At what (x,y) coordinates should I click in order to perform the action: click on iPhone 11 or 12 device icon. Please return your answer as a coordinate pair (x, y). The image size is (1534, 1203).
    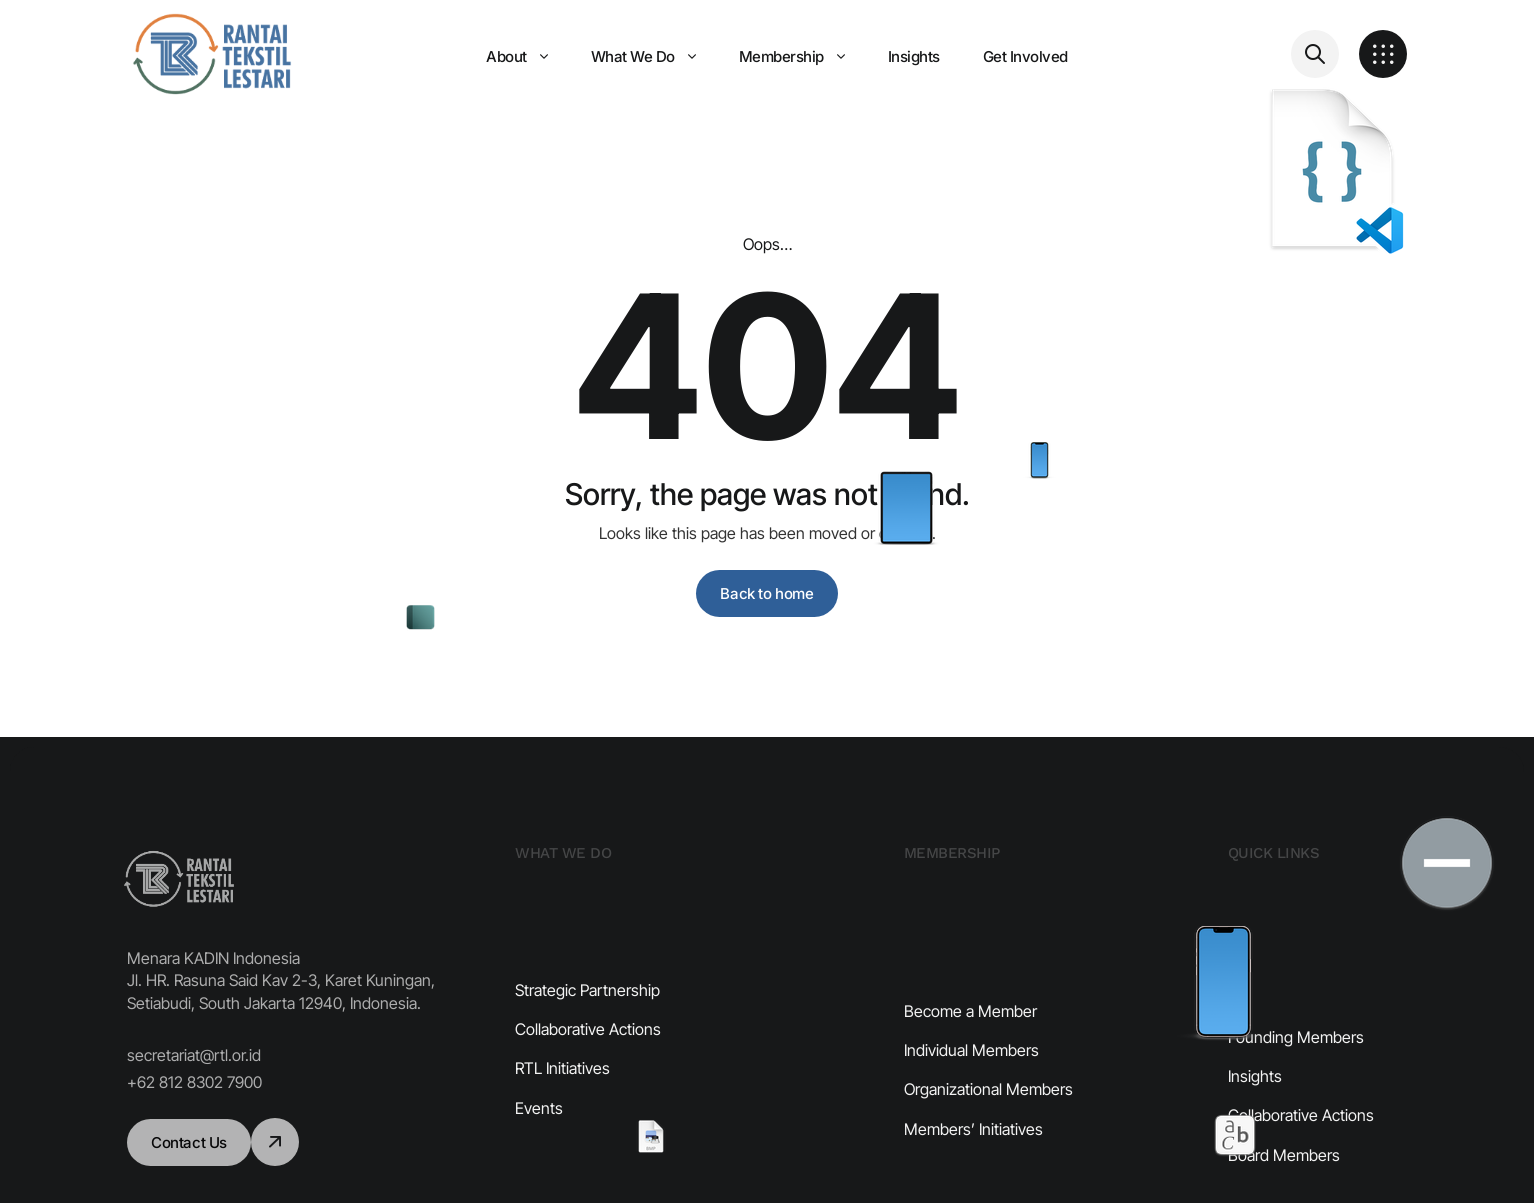
    Looking at the image, I should click on (1039, 460).